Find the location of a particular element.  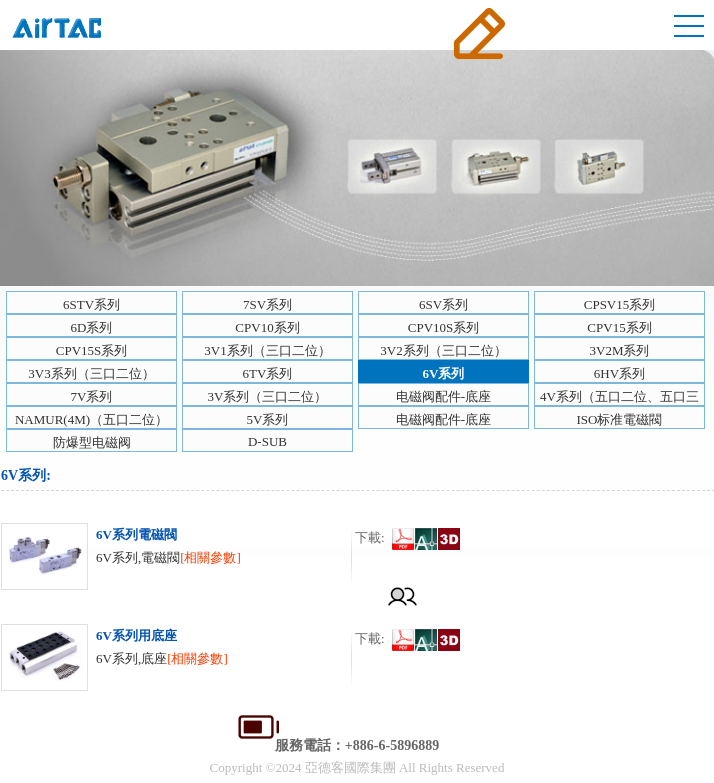

view all users or contacts is located at coordinates (402, 596).